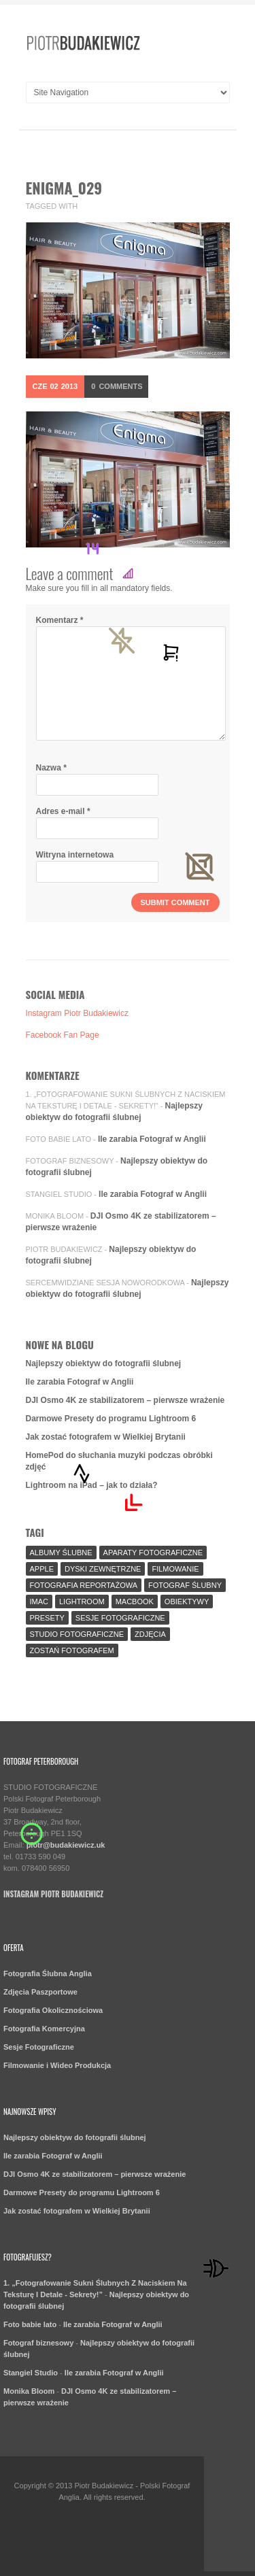 This screenshot has width=255, height=2576. I want to click on indicates full cellular signal strength, so click(128, 573).